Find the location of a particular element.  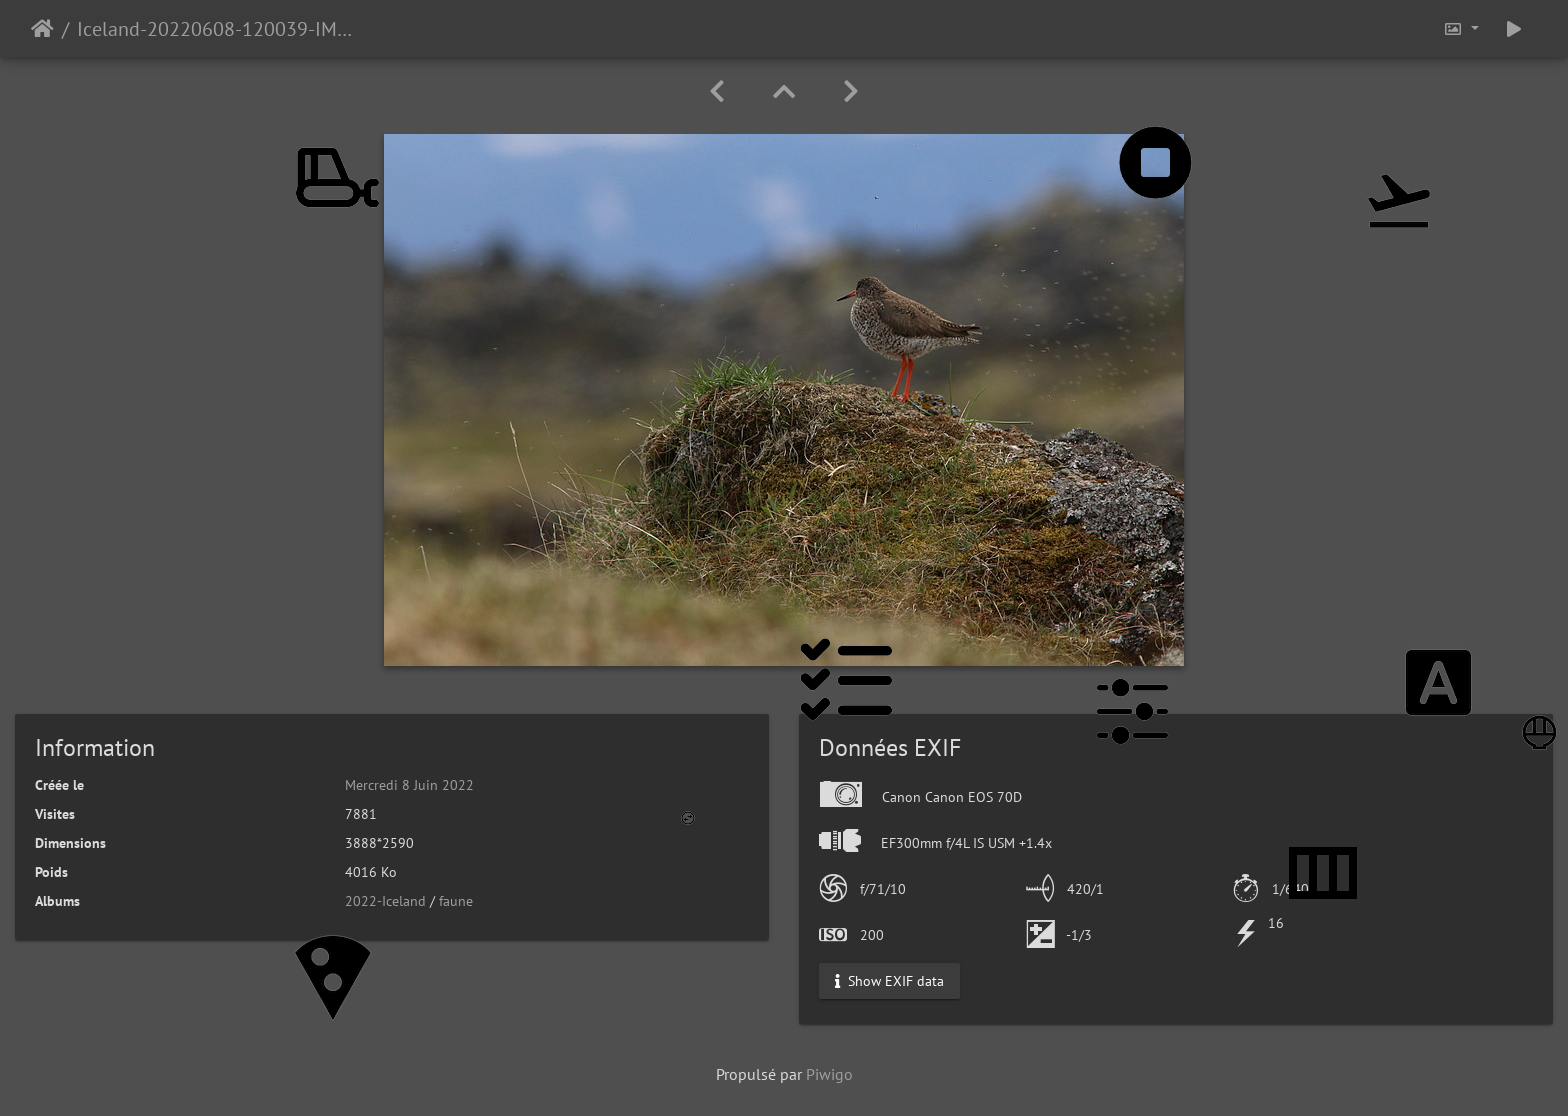

construction or building project category is located at coordinates (337, 177).